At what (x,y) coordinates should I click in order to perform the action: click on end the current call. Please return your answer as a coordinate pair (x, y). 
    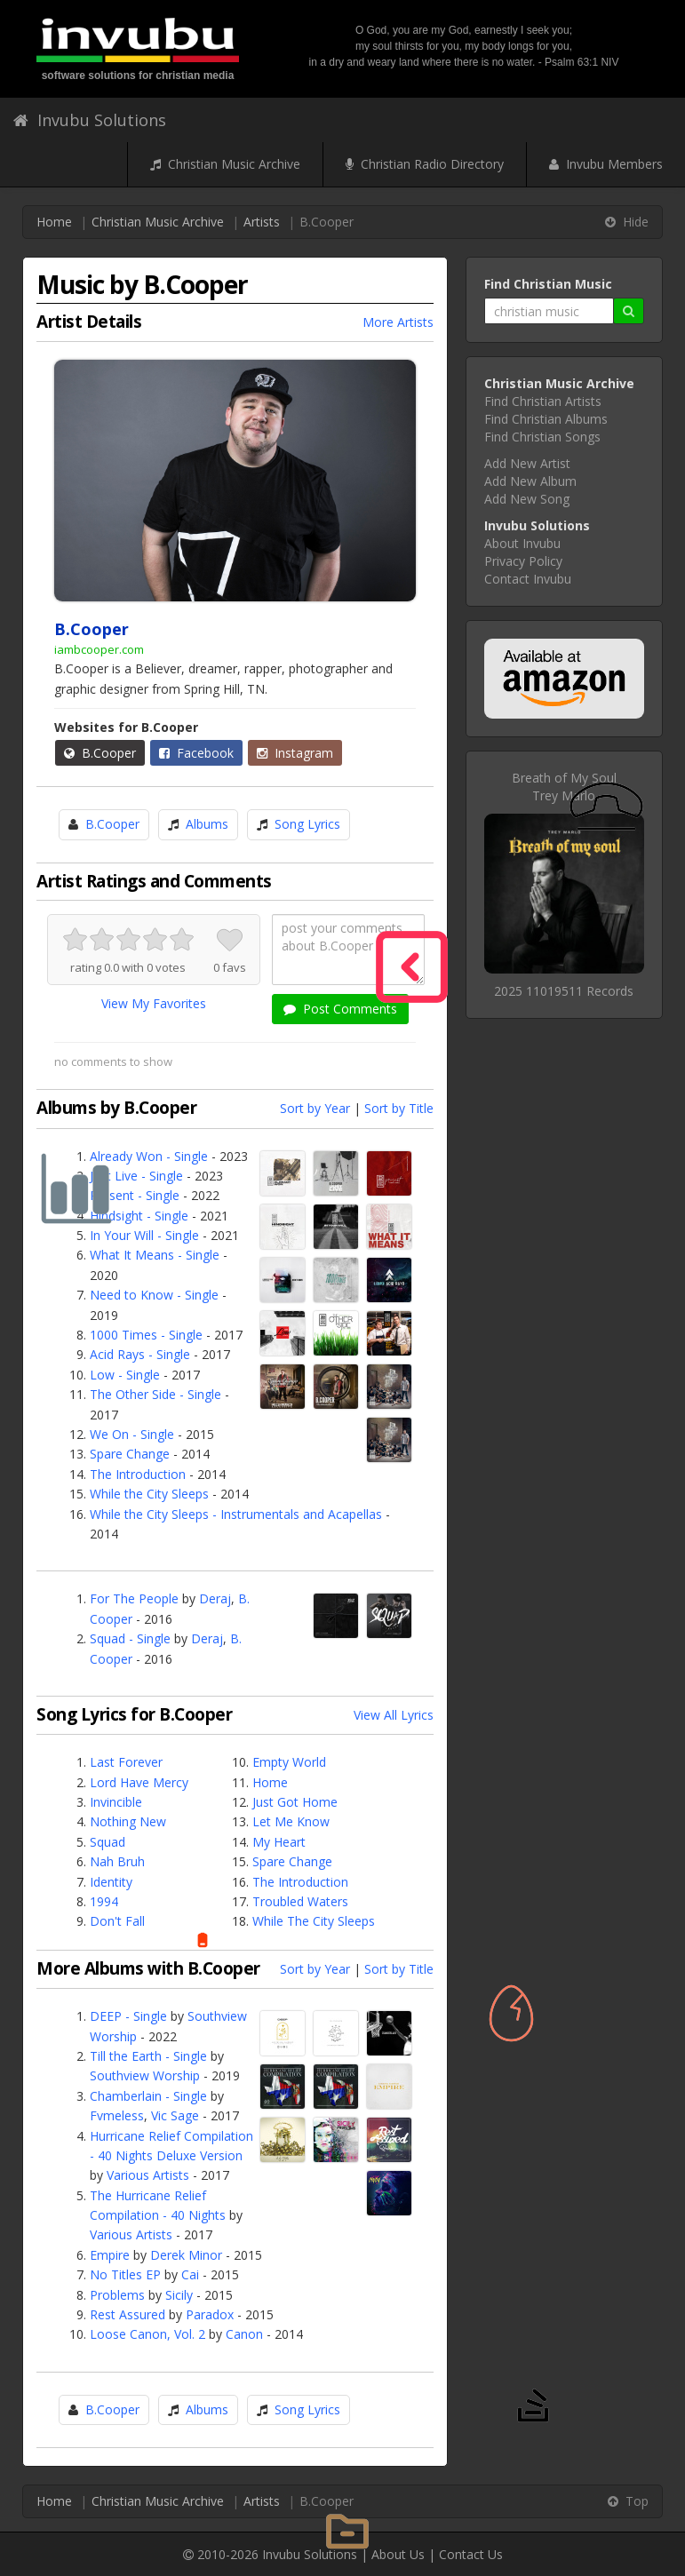
    Looking at the image, I should click on (606, 806).